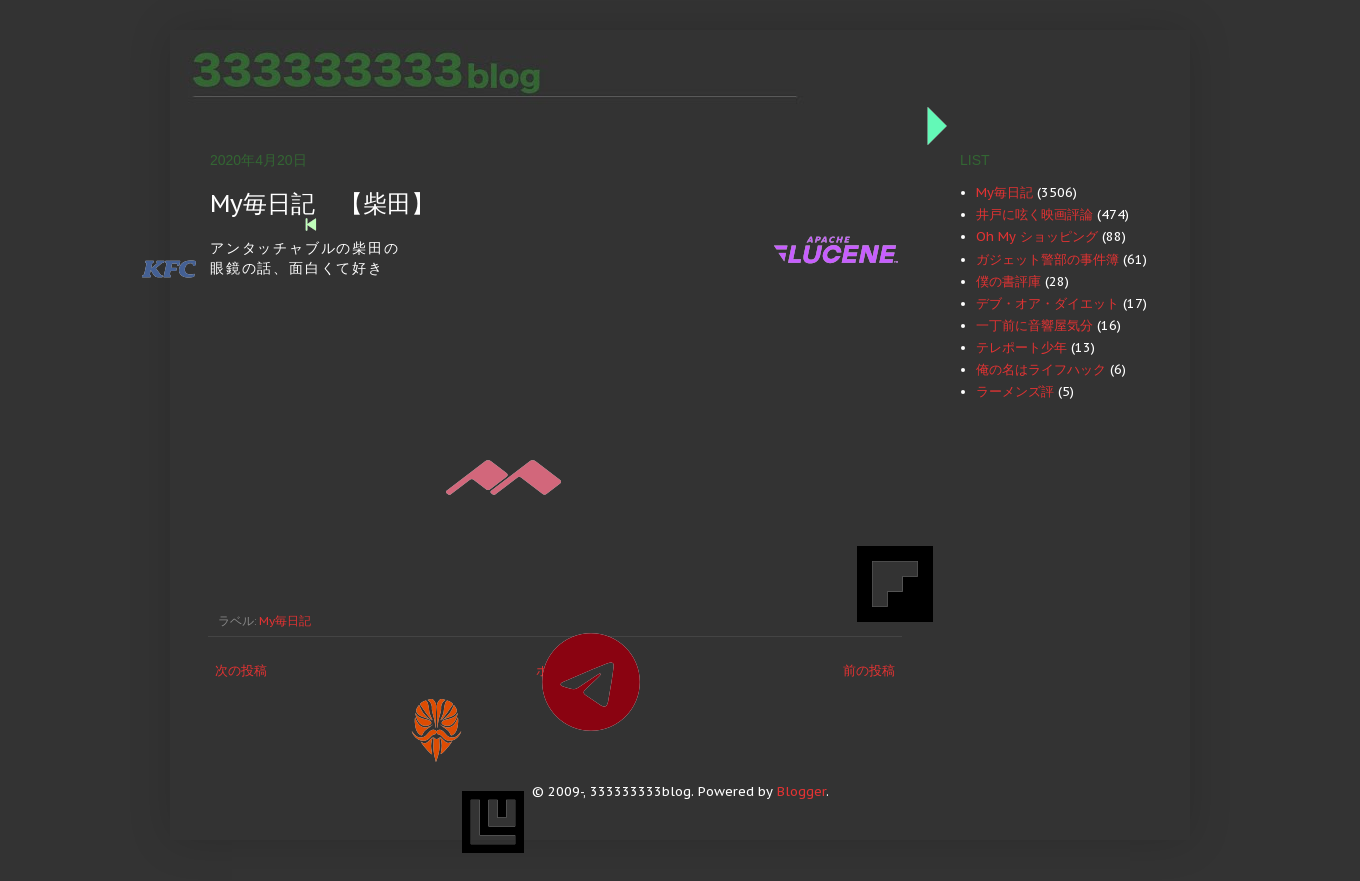 Image resolution: width=1360 pixels, height=881 pixels. What do you see at coordinates (169, 269) in the screenshot?
I see `KFC brand logo` at bounding box center [169, 269].